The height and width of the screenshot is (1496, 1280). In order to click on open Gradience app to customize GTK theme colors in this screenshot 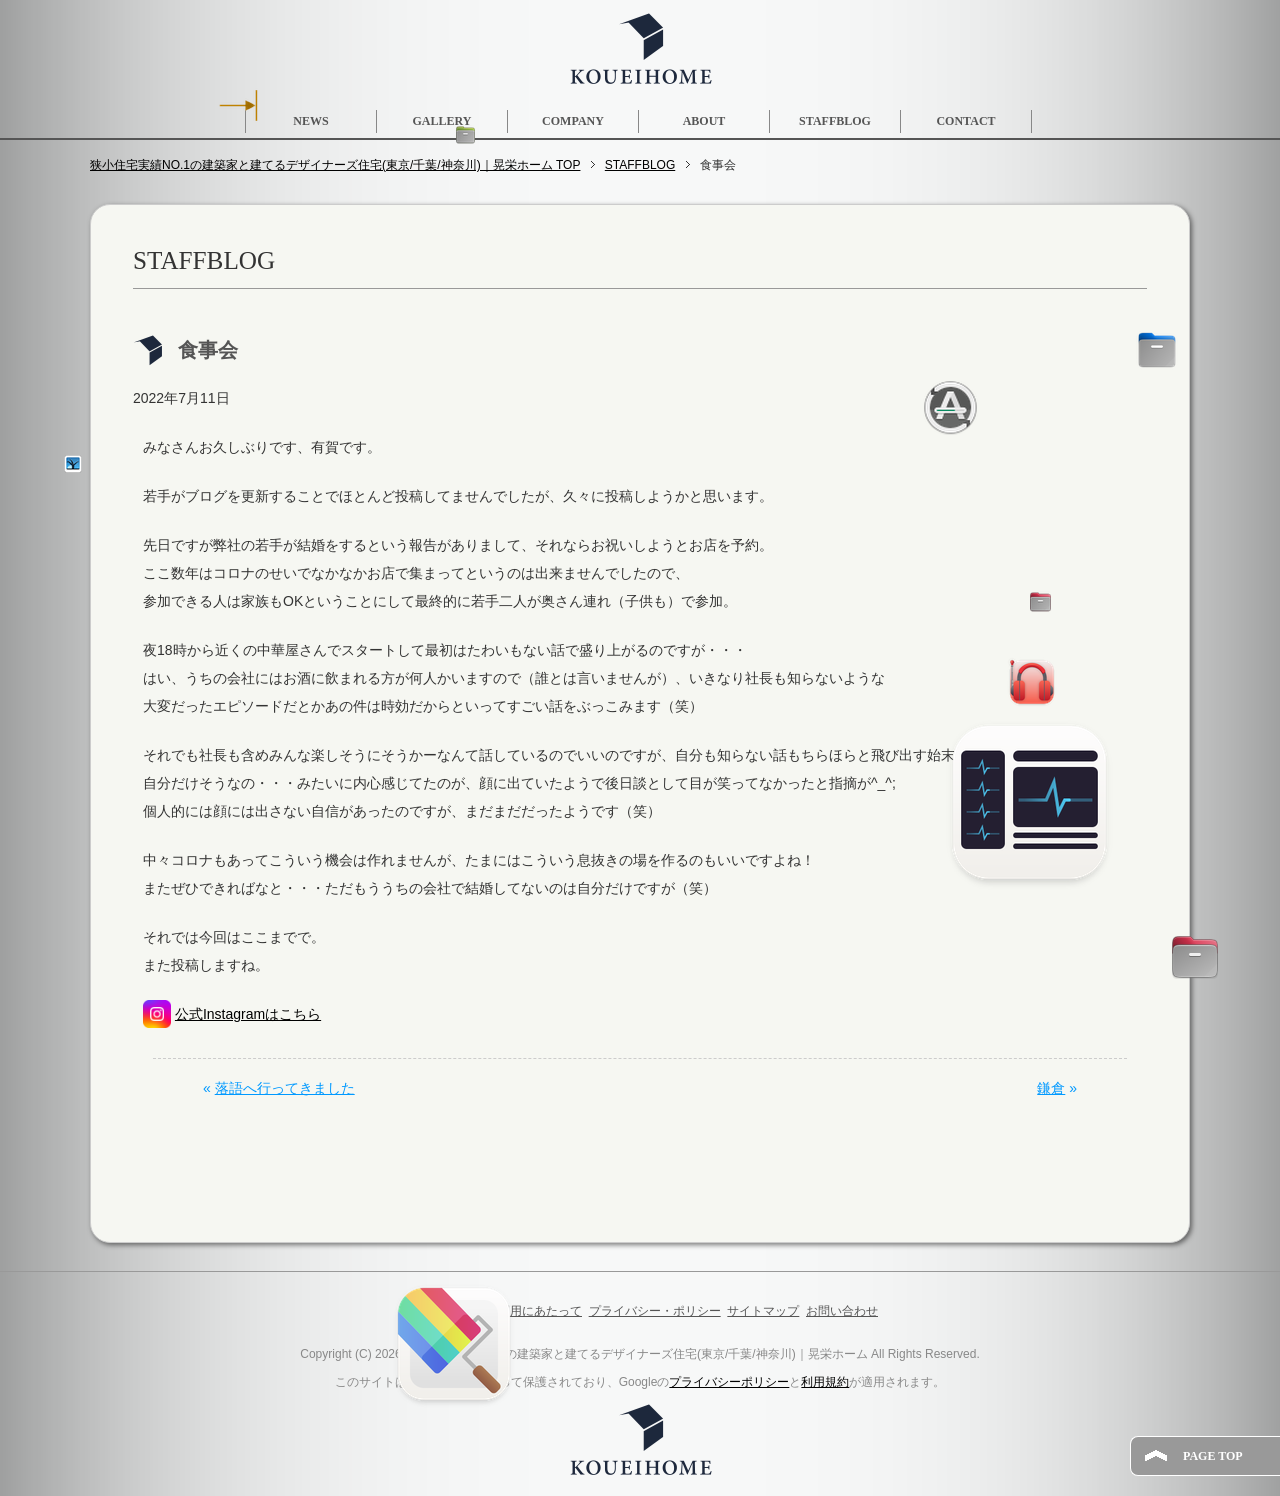, I will do `click(454, 1344)`.